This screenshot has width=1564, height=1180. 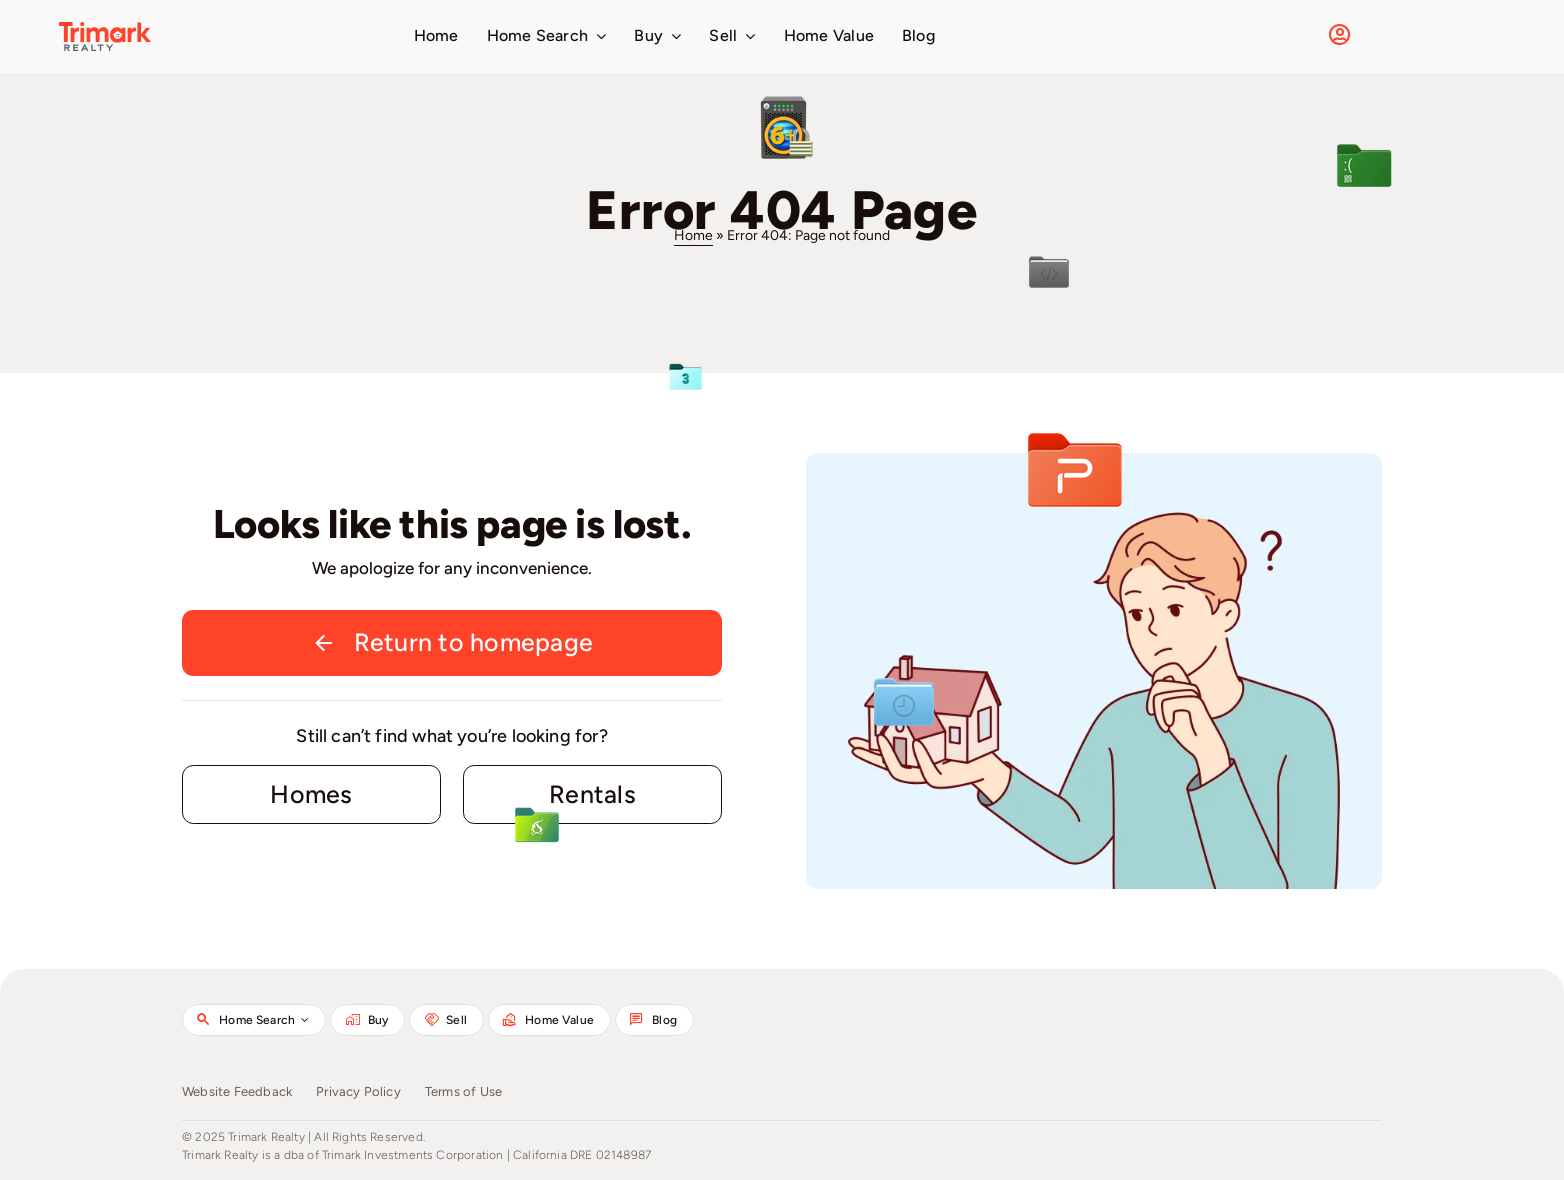 What do you see at coordinates (1364, 167) in the screenshot?
I see `folder containing windows insider or beta system files` at bounding box center [1364, 167].